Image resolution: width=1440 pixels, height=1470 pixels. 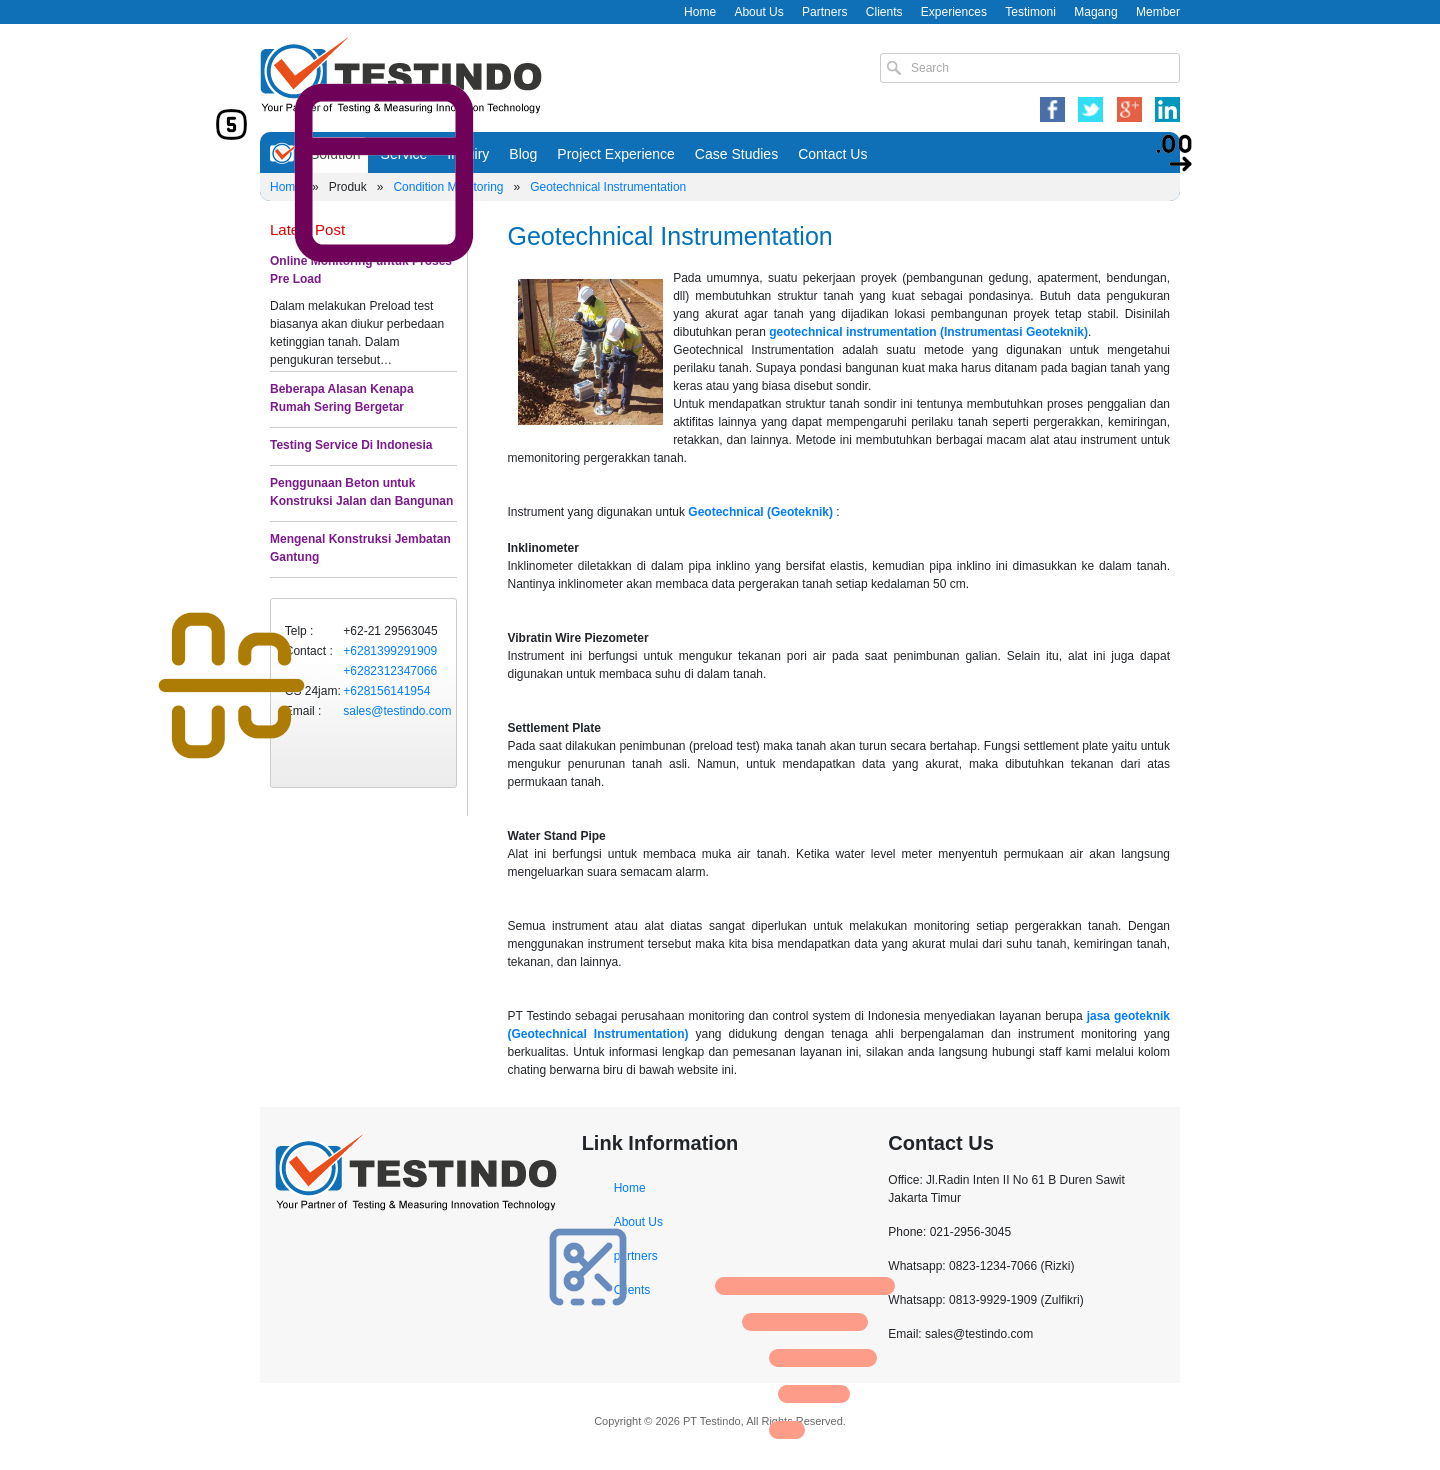 I want to click on align selected objects to horizontal center, so click(x=231, y=685).